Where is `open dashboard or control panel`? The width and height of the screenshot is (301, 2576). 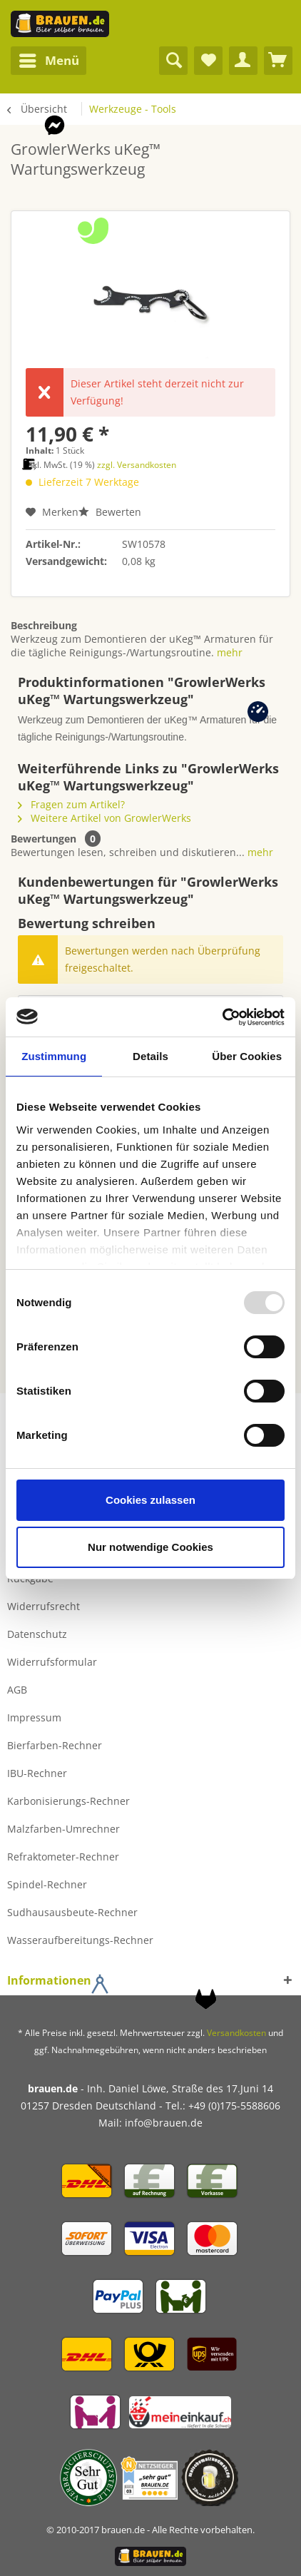
open dashboard or control panel is located at coordinates (257, 711).